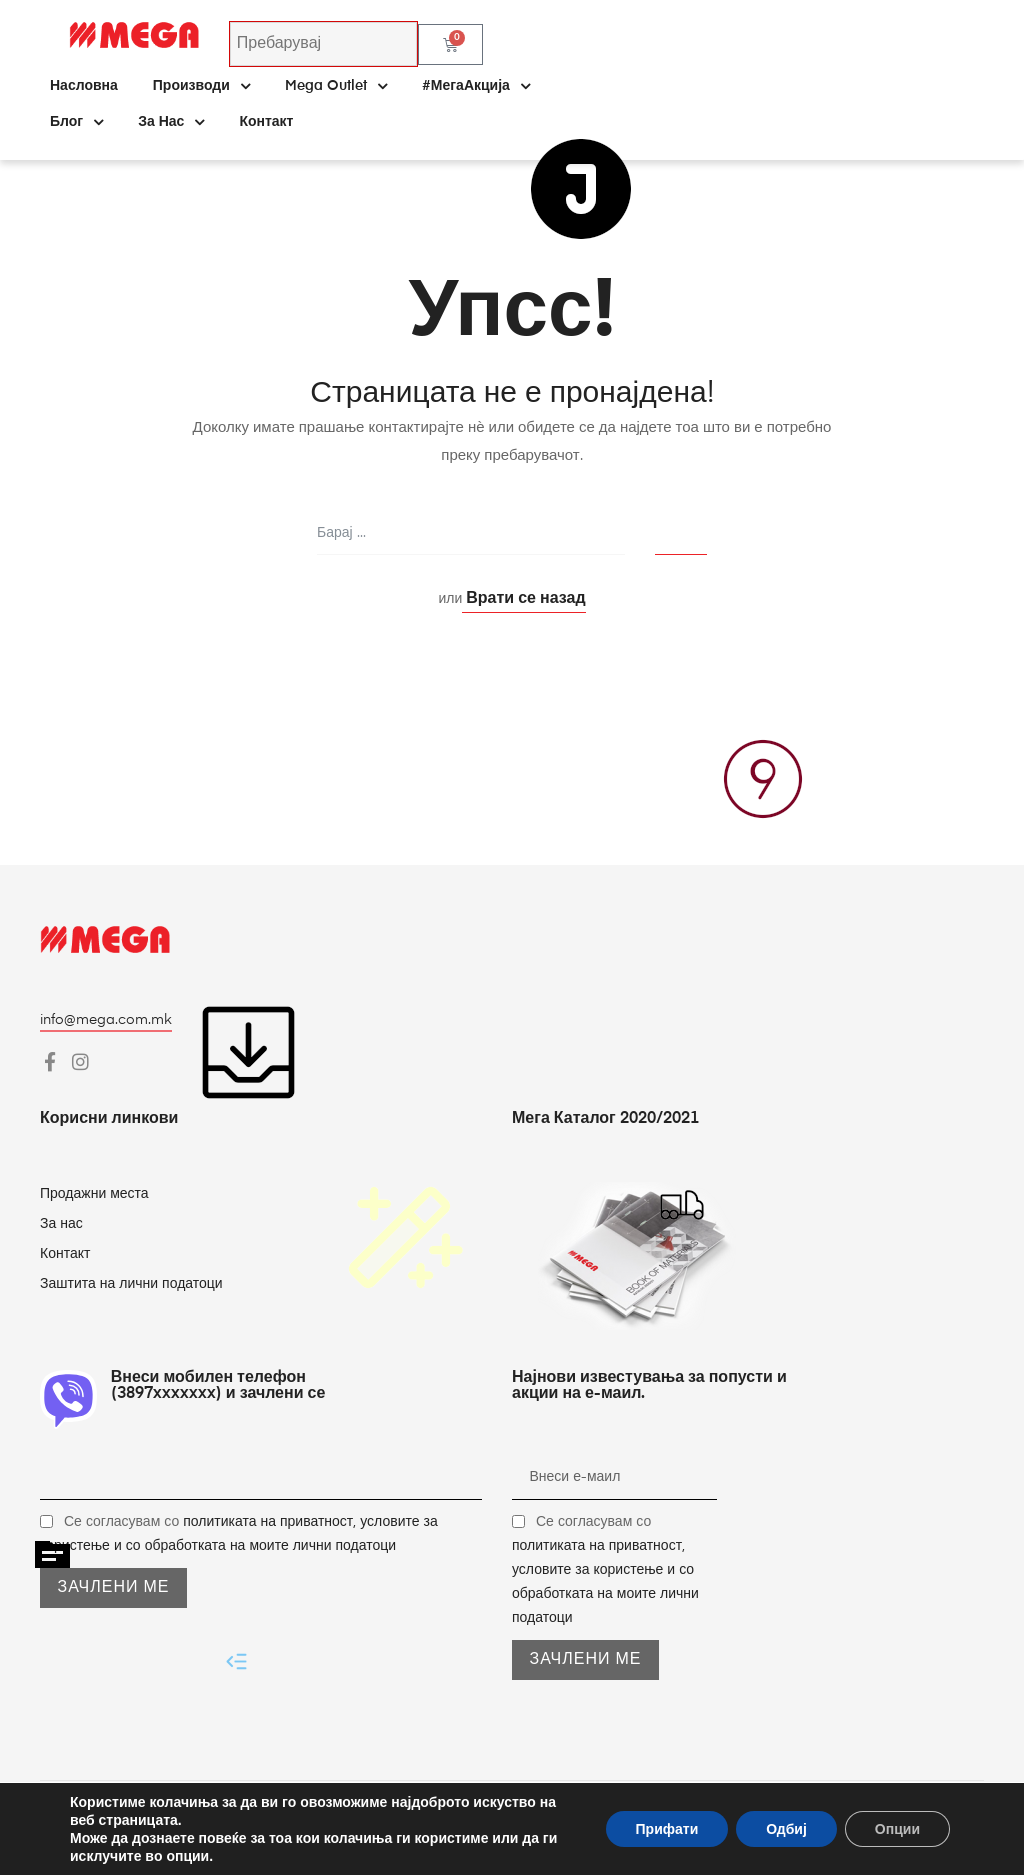 The height and width of the screenshot is (1875, 1024). I want to click on apply auto-enhance or smart adjustments, so click(399, 1237).